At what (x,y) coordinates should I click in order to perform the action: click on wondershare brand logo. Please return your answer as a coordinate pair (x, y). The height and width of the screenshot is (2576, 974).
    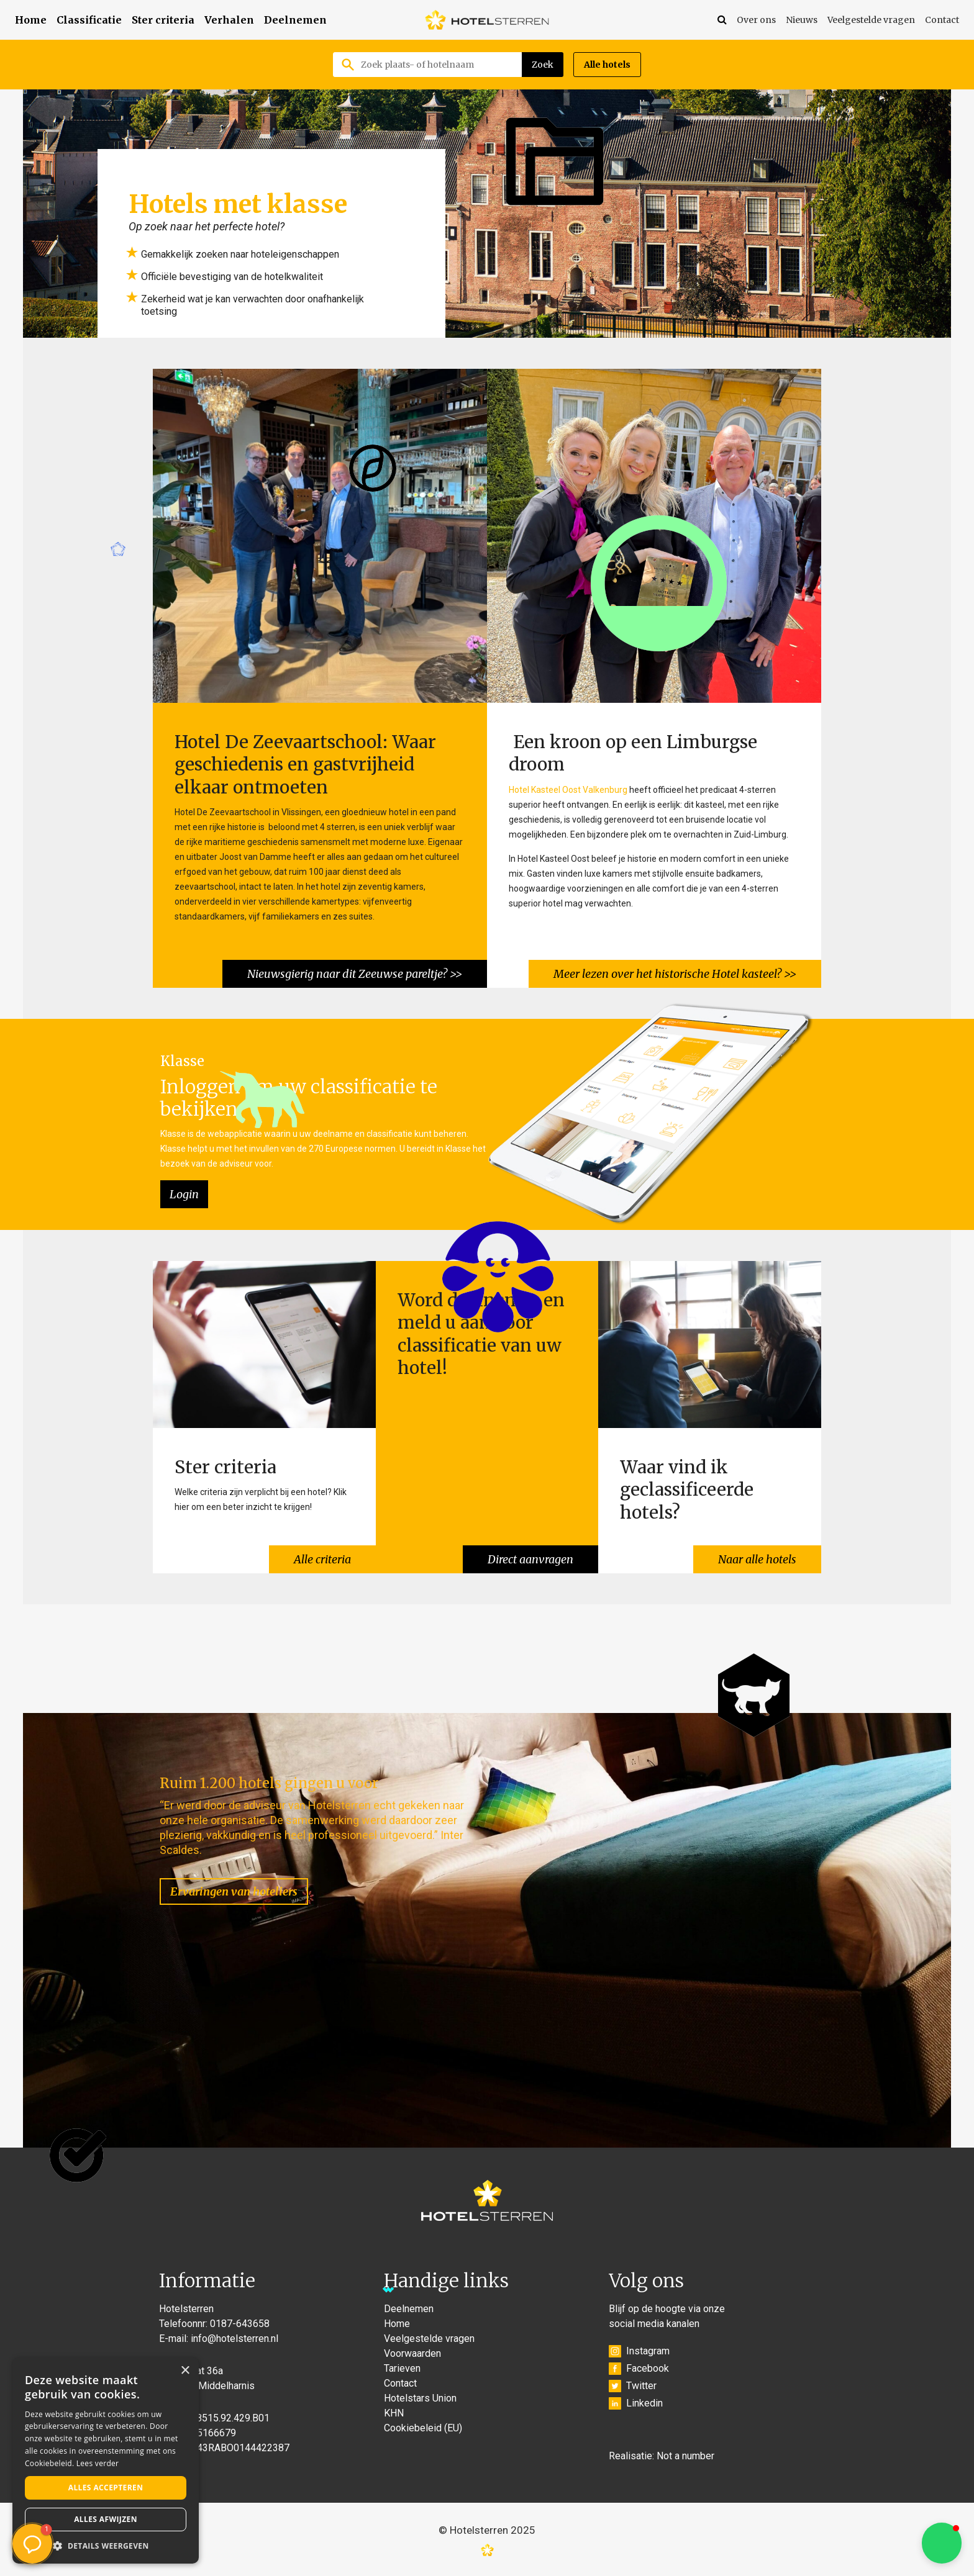
    Looking at the image, I should click on (388, 2290).